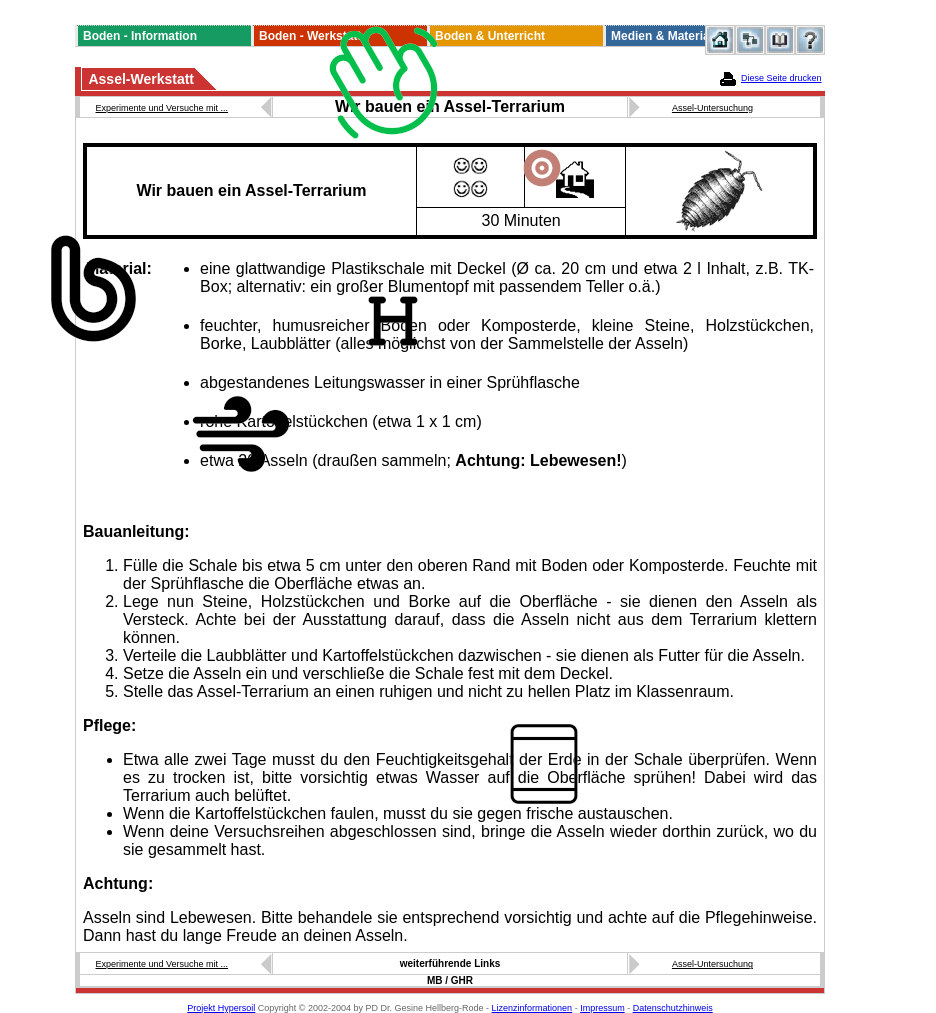  Describe the element at coordinates (93, 288) in the screenshot. I see `bebo social network logo` at that location.